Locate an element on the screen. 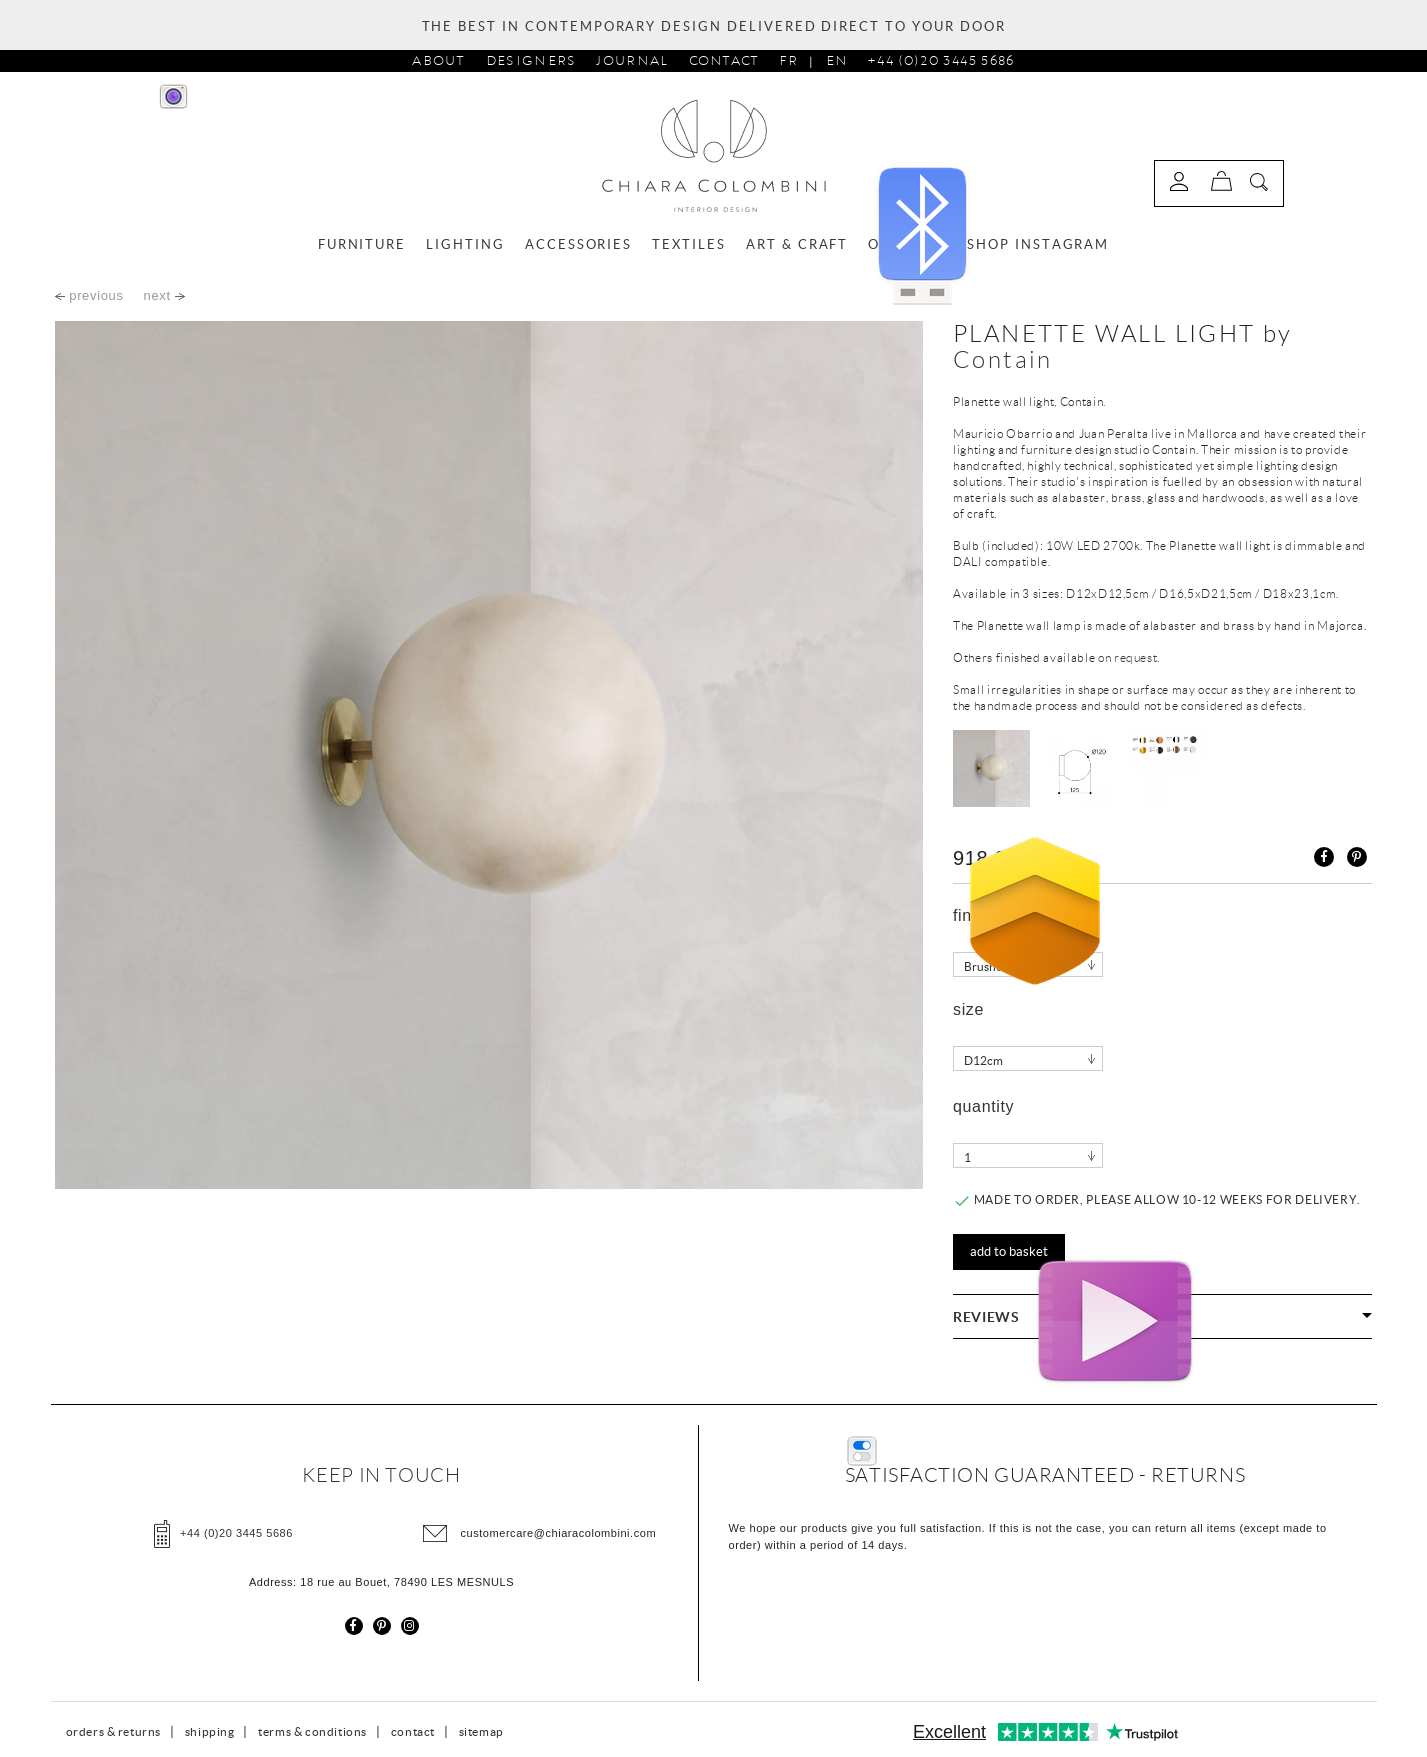 This screenshot has height=1757, width=1427. open webcamoid camera application is located at coordinates (173, 96).